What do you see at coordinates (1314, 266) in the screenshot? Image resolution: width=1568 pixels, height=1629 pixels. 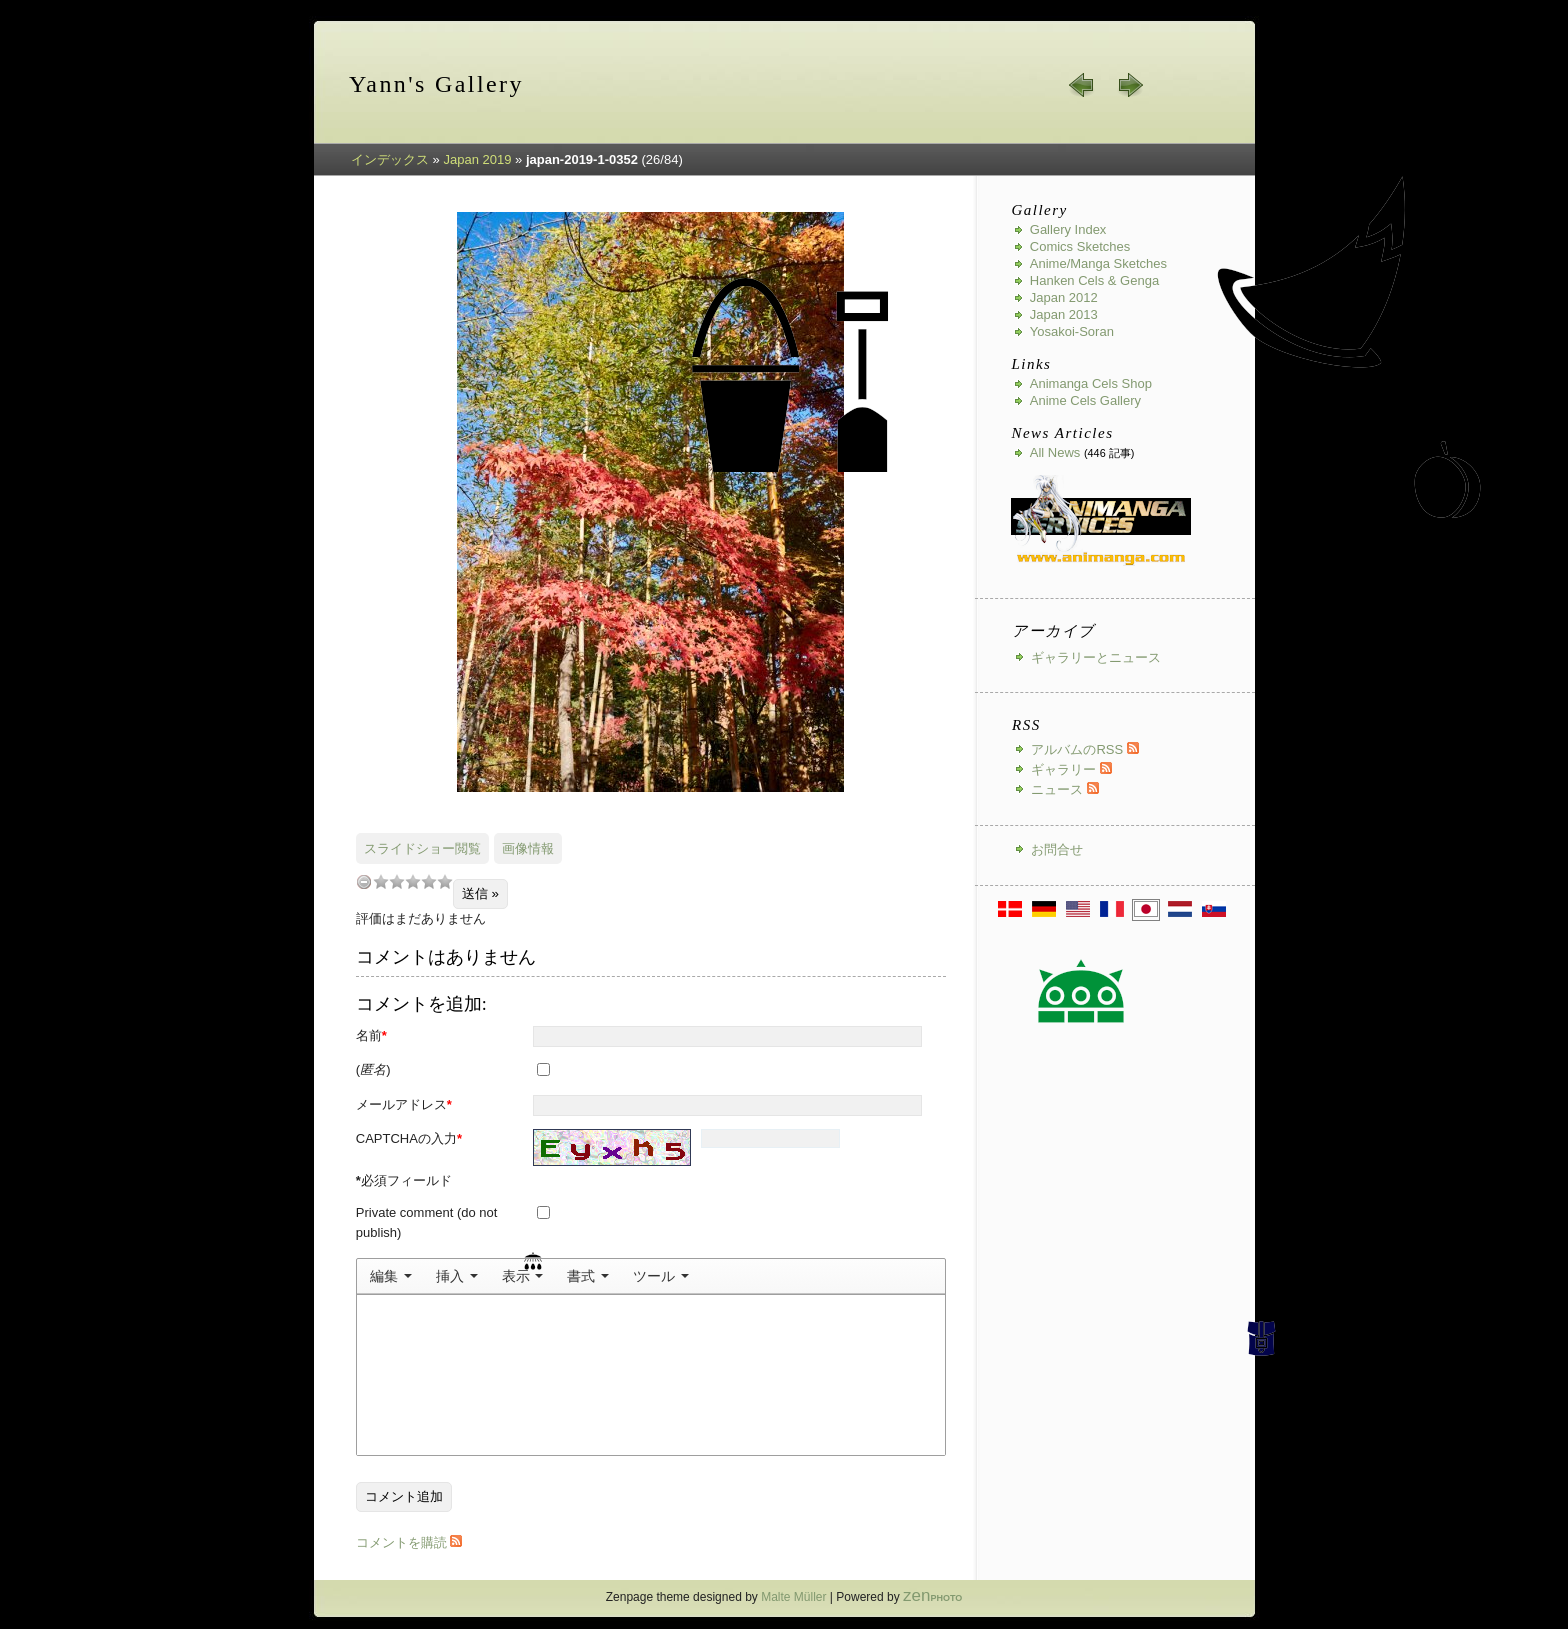 I see `sound an alert or announcement` at bounding box center [1314, 266].